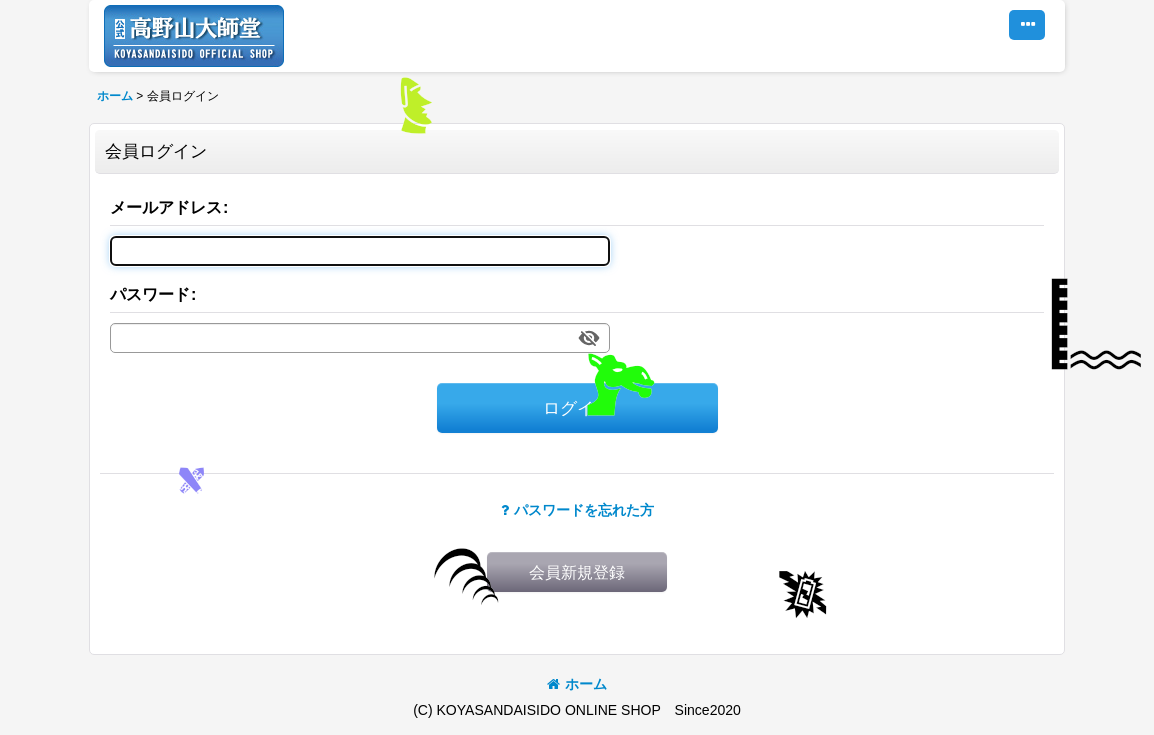 Image resolution: width=1154 pixels, height=735 pixels. What do you see at coordinates (621, 382) in the screenshot?
I see `camel-related game content or desert theme` at bounding box center [621, 382].